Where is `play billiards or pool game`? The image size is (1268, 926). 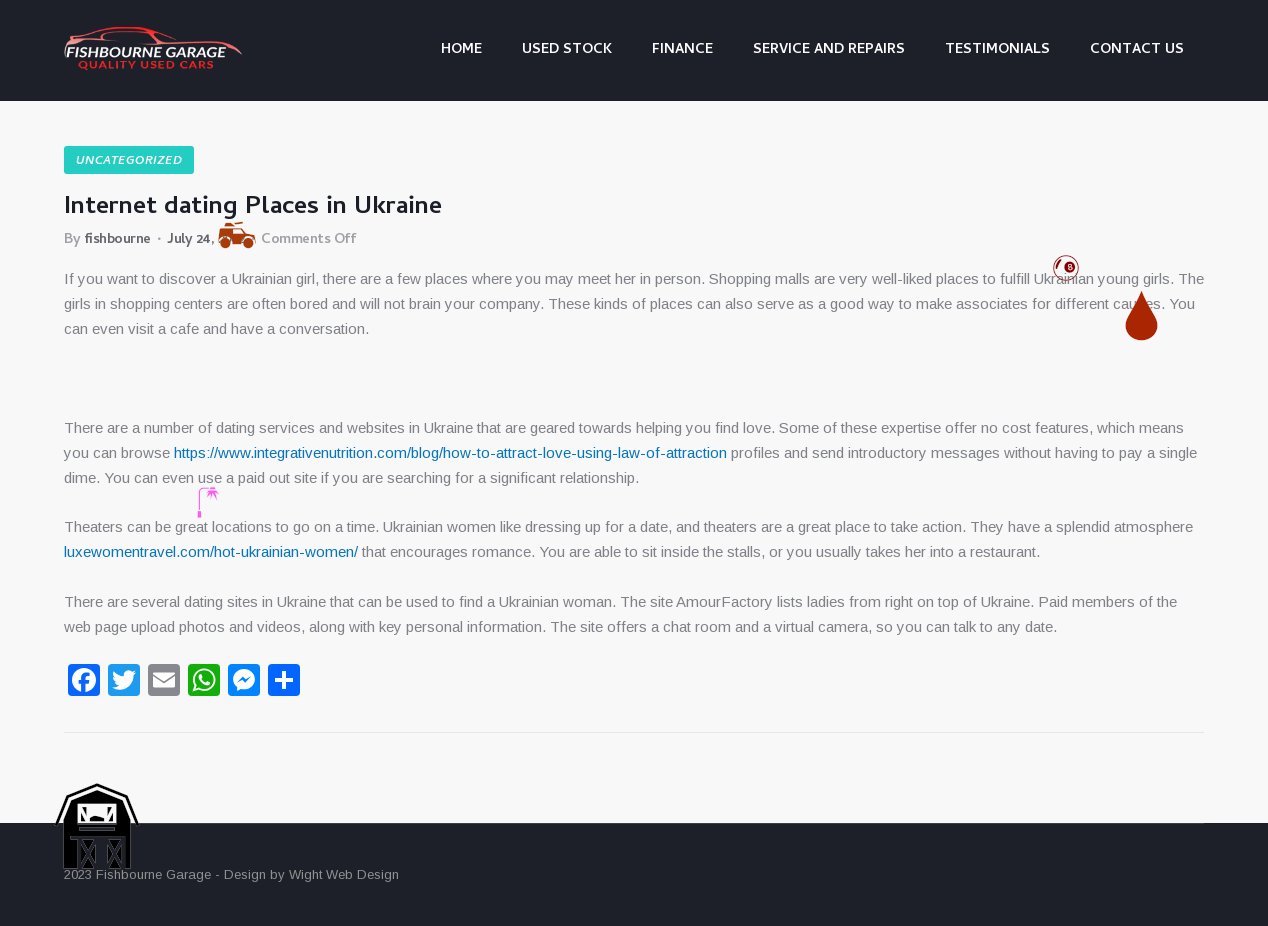
play billiards or pool game is located at coordinates (1066, 268).